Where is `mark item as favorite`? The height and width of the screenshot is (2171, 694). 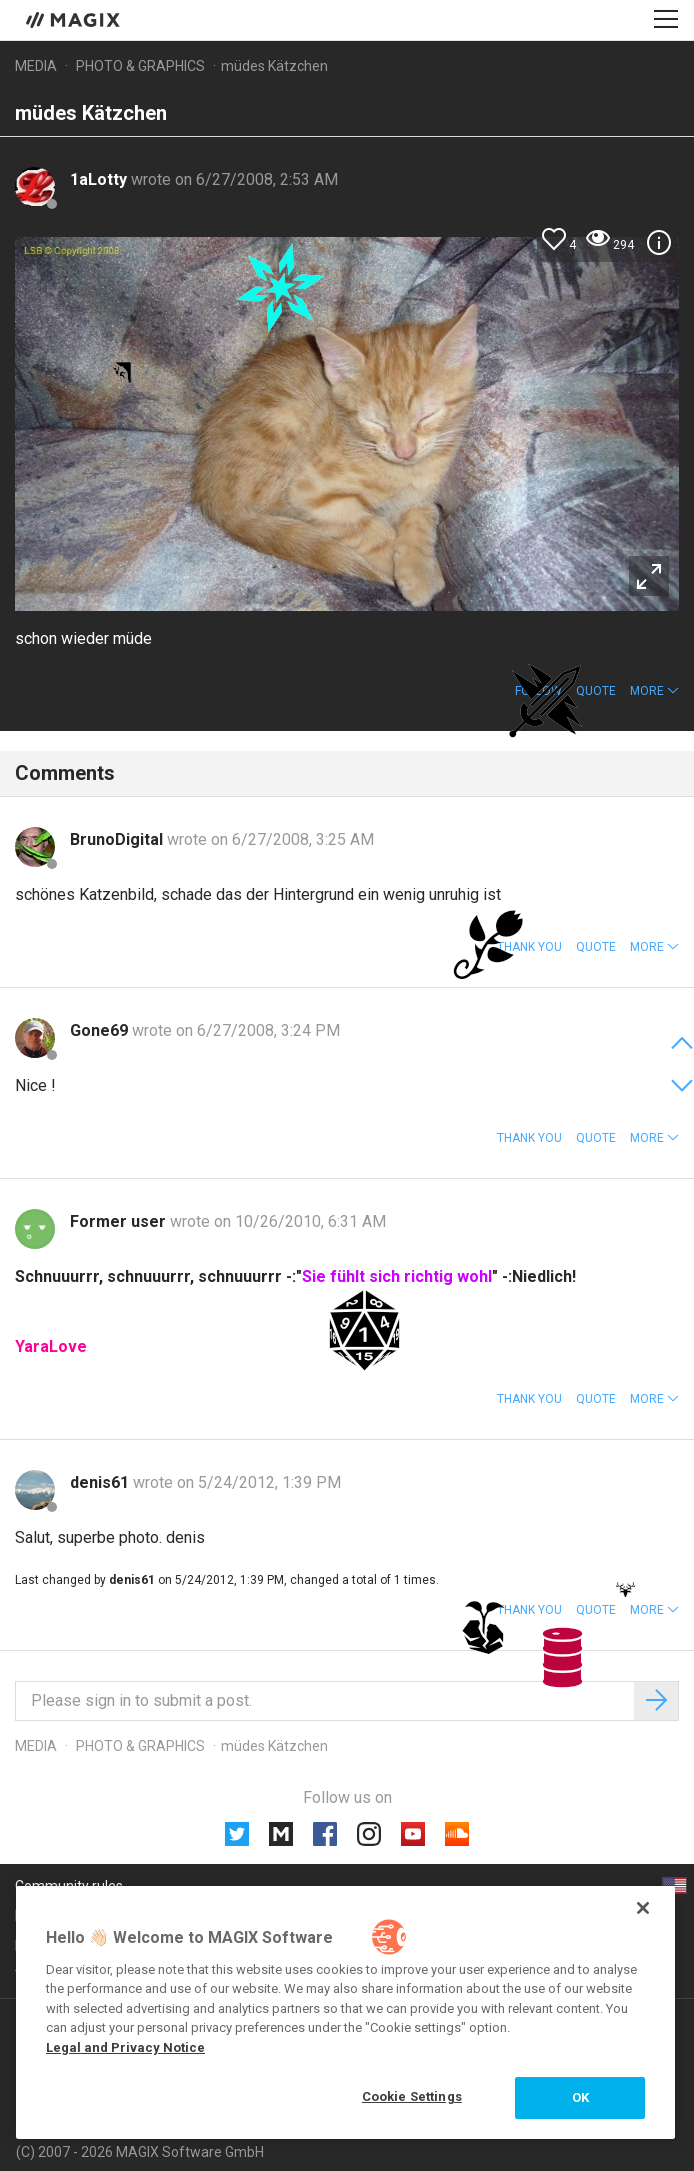 mark item as favorite is located at coordinates (280, 288).